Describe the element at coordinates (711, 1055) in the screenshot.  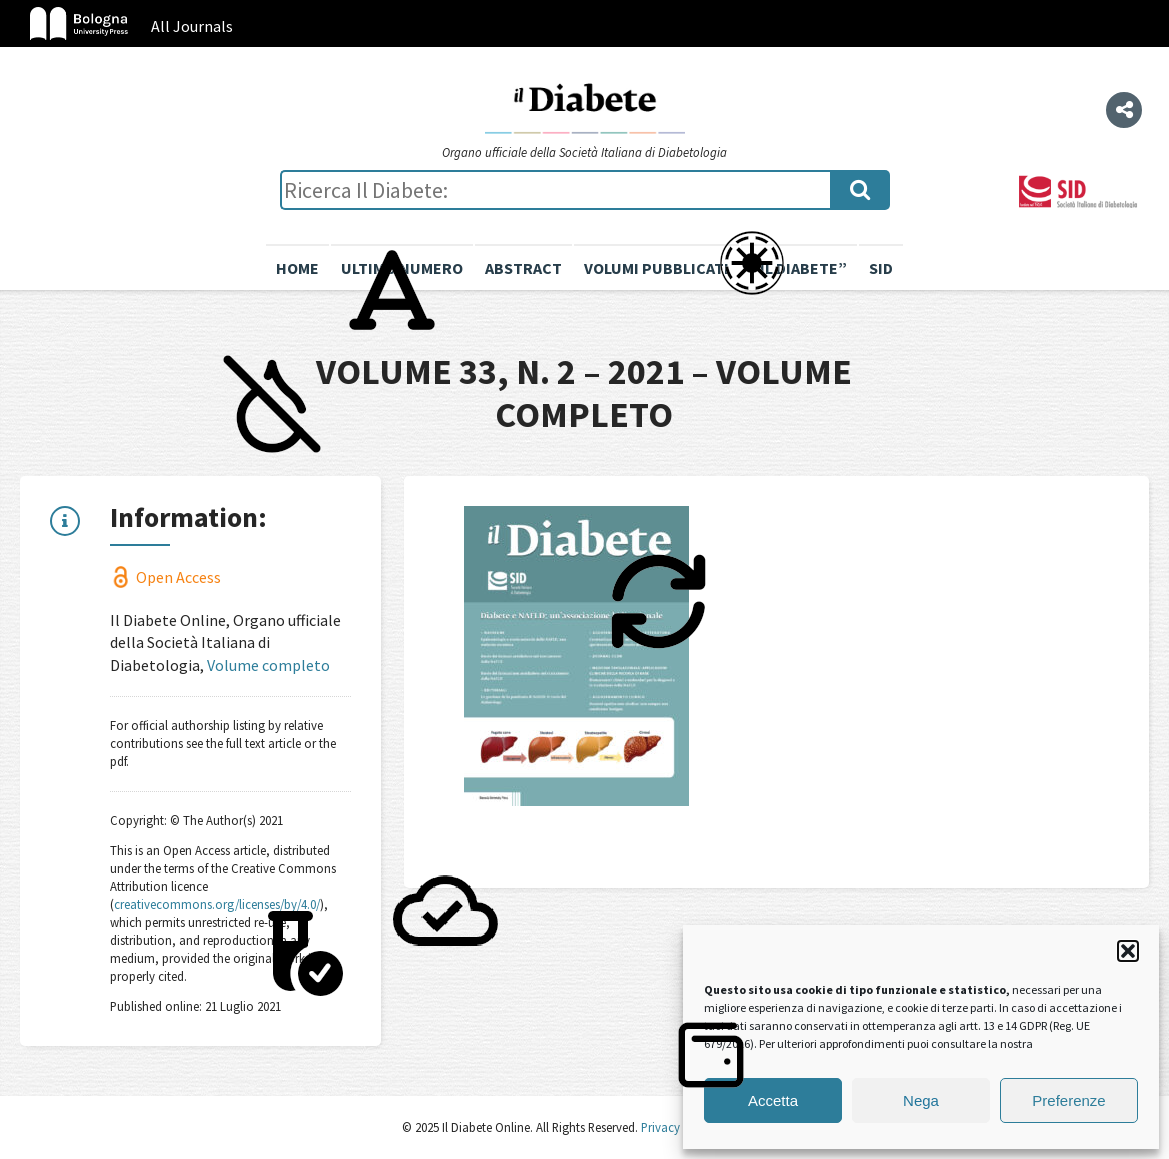
I see `access your wallet or payment methods` at that location.